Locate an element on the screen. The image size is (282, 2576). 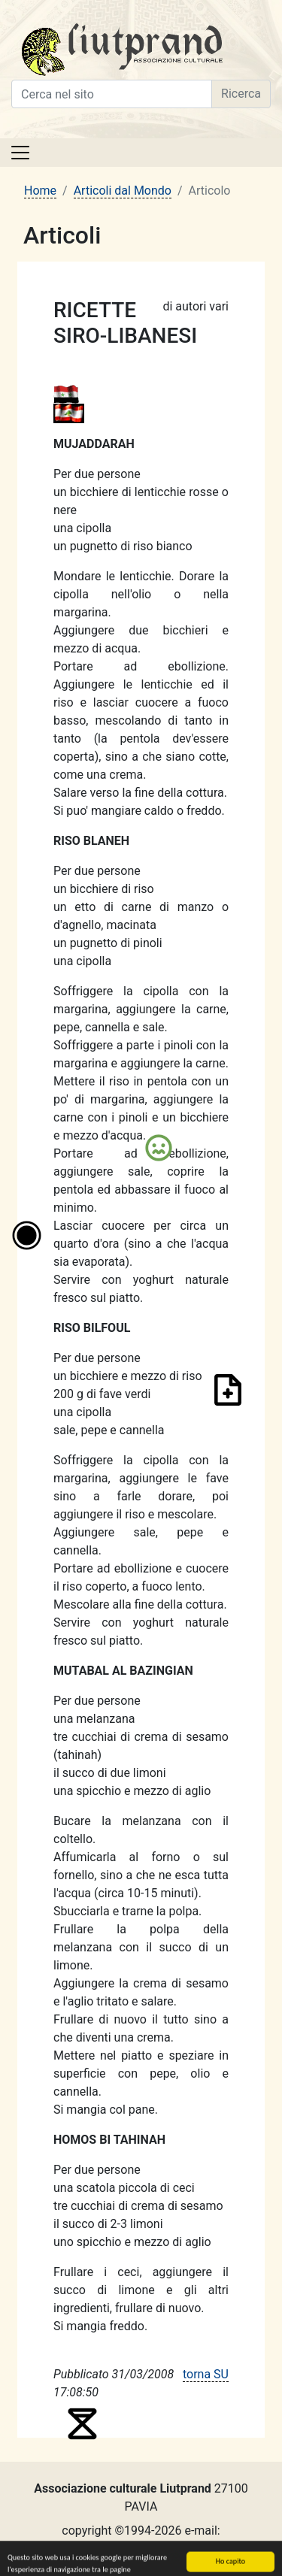
indicates anxious or nervous status is located at coordinates (159, 1148).